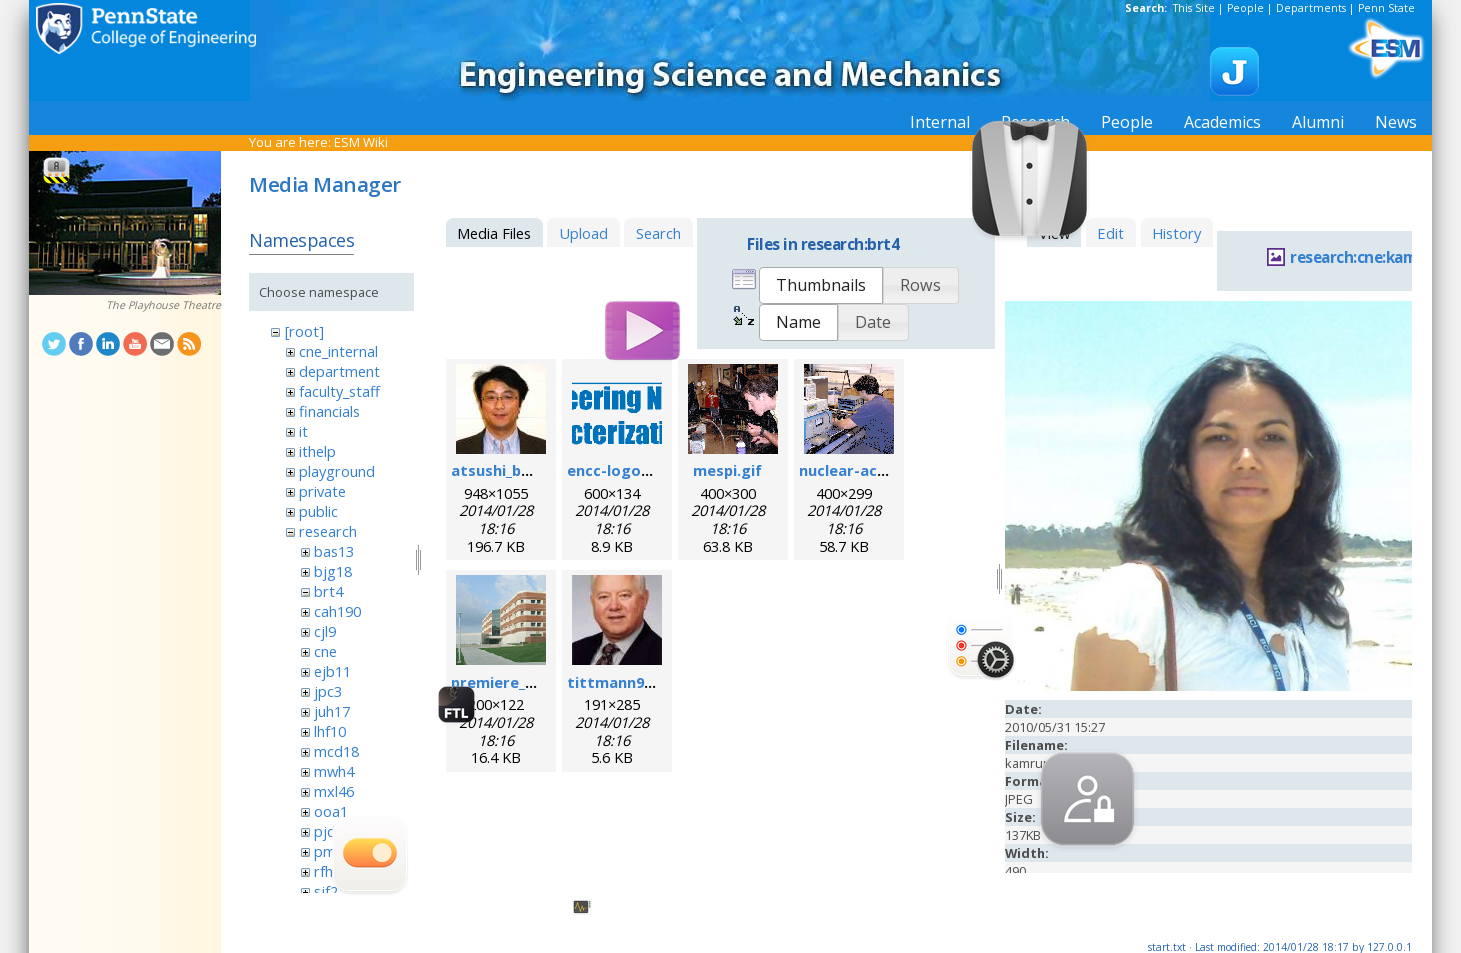 The image size is (1461, 953). What do you see at coordinates (456, 704) in the screenshot?
I see `launch FTL: Faster Than Light game` at bounding box center [456, 704].